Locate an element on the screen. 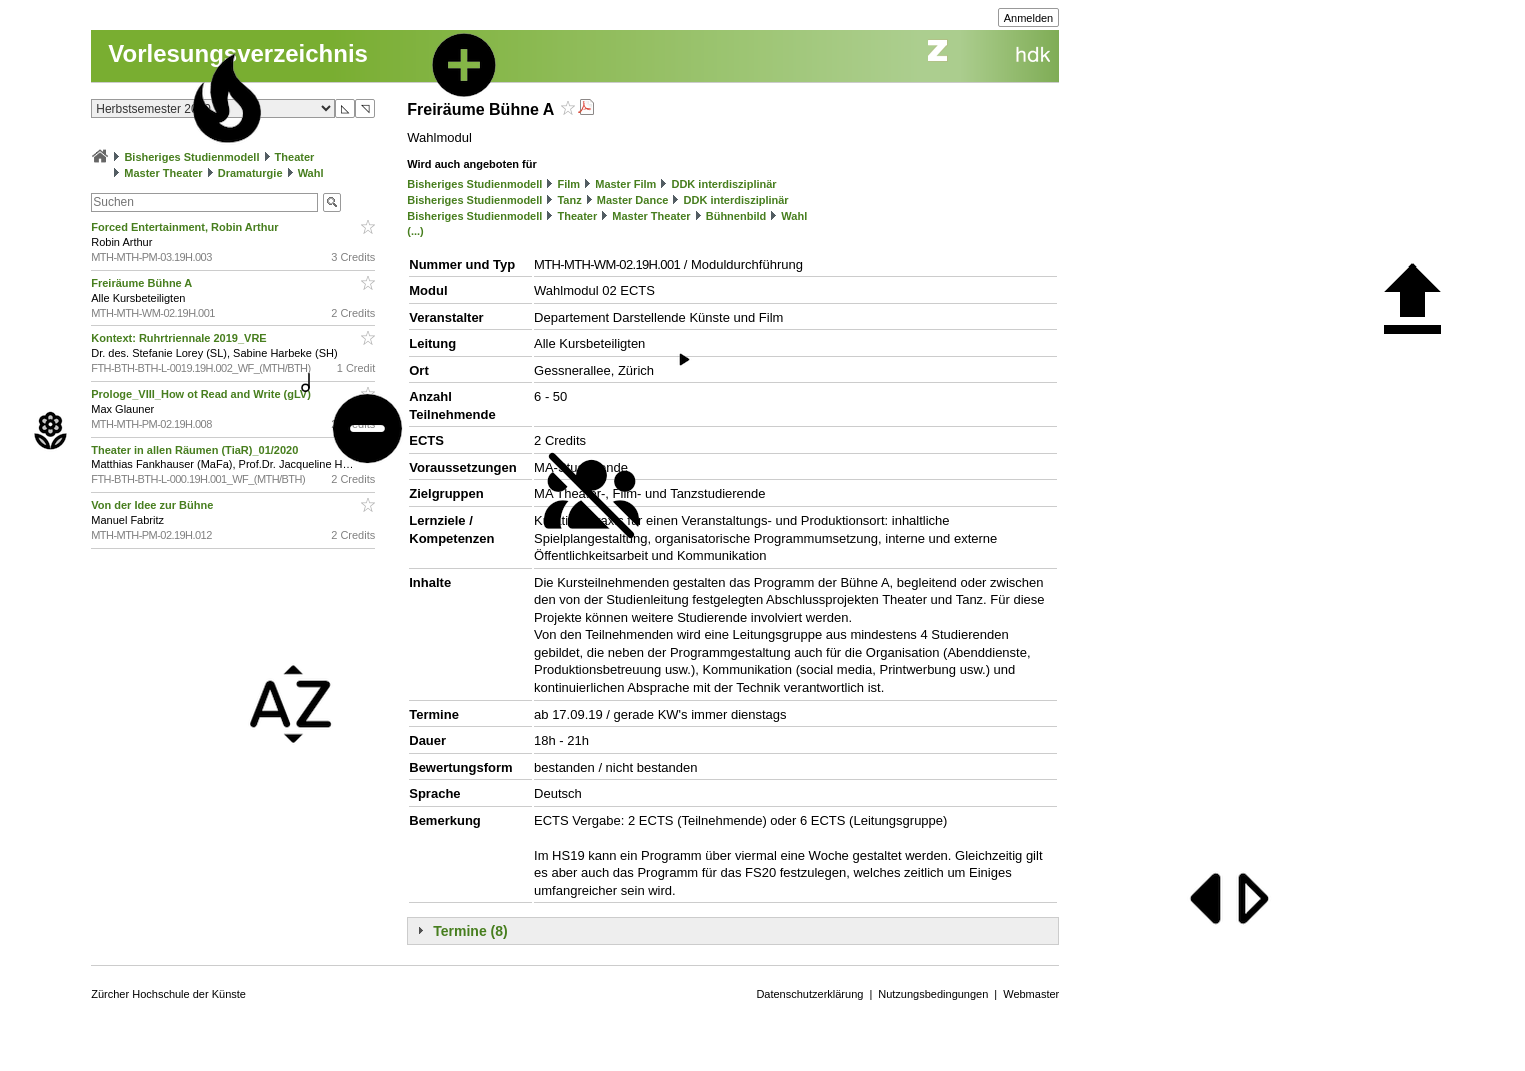 The height and width of the screenshot is (1071, 1525). disable group or team features is located at coordinates (591, 495).